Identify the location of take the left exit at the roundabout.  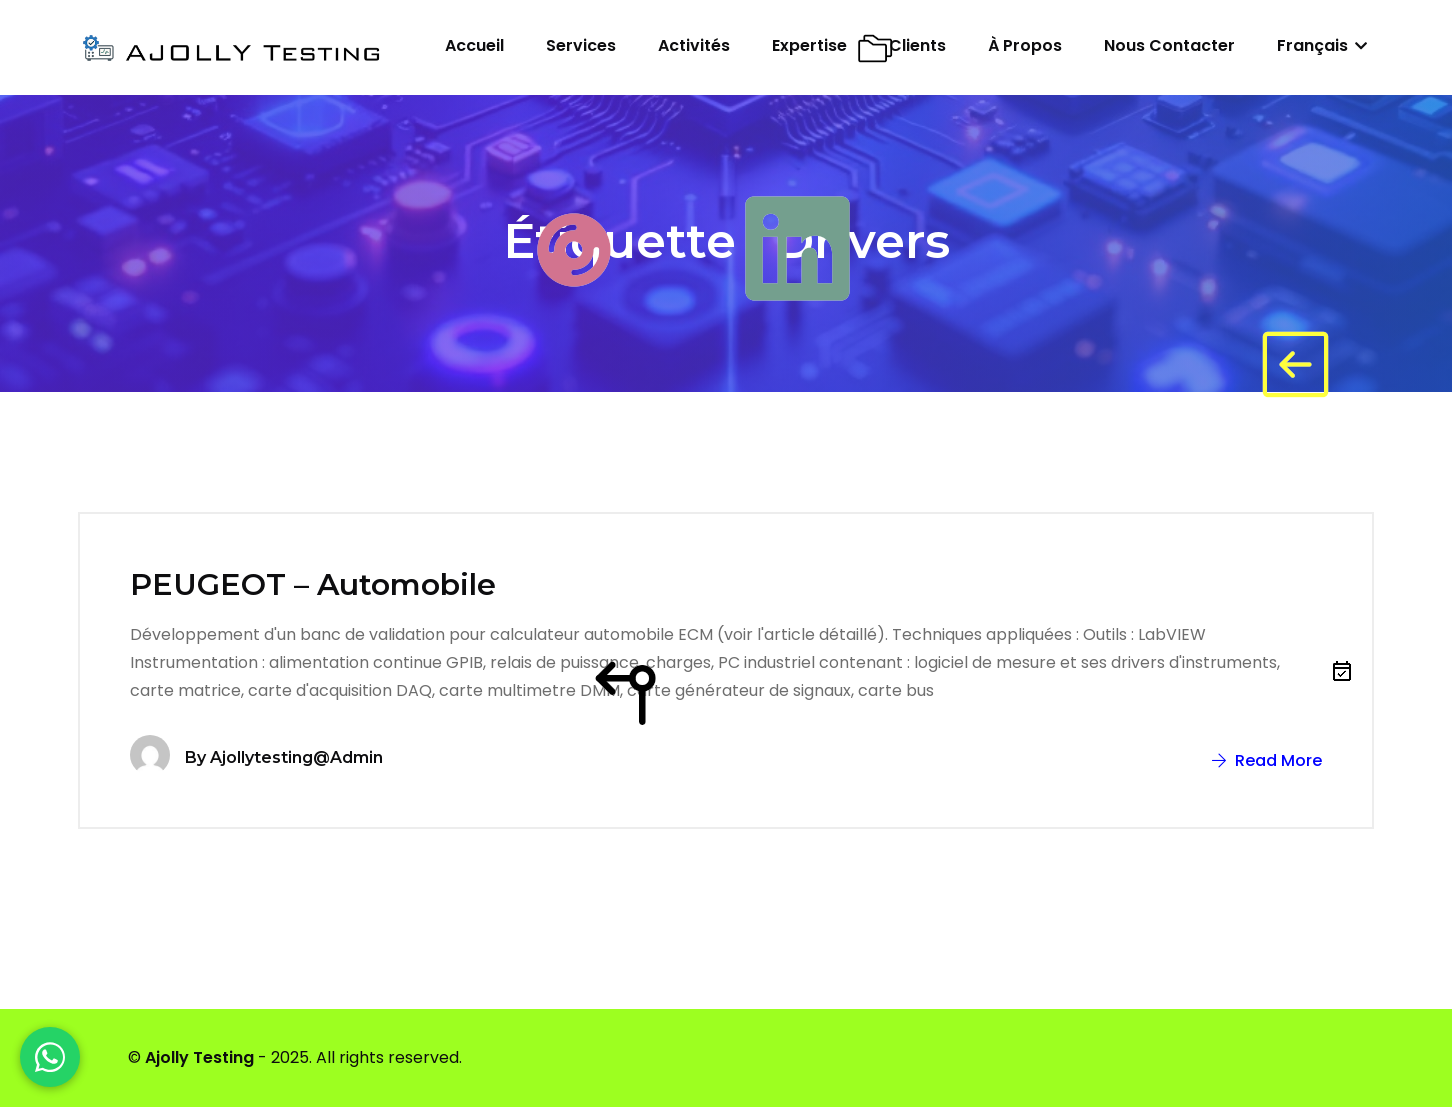
(629, 695).